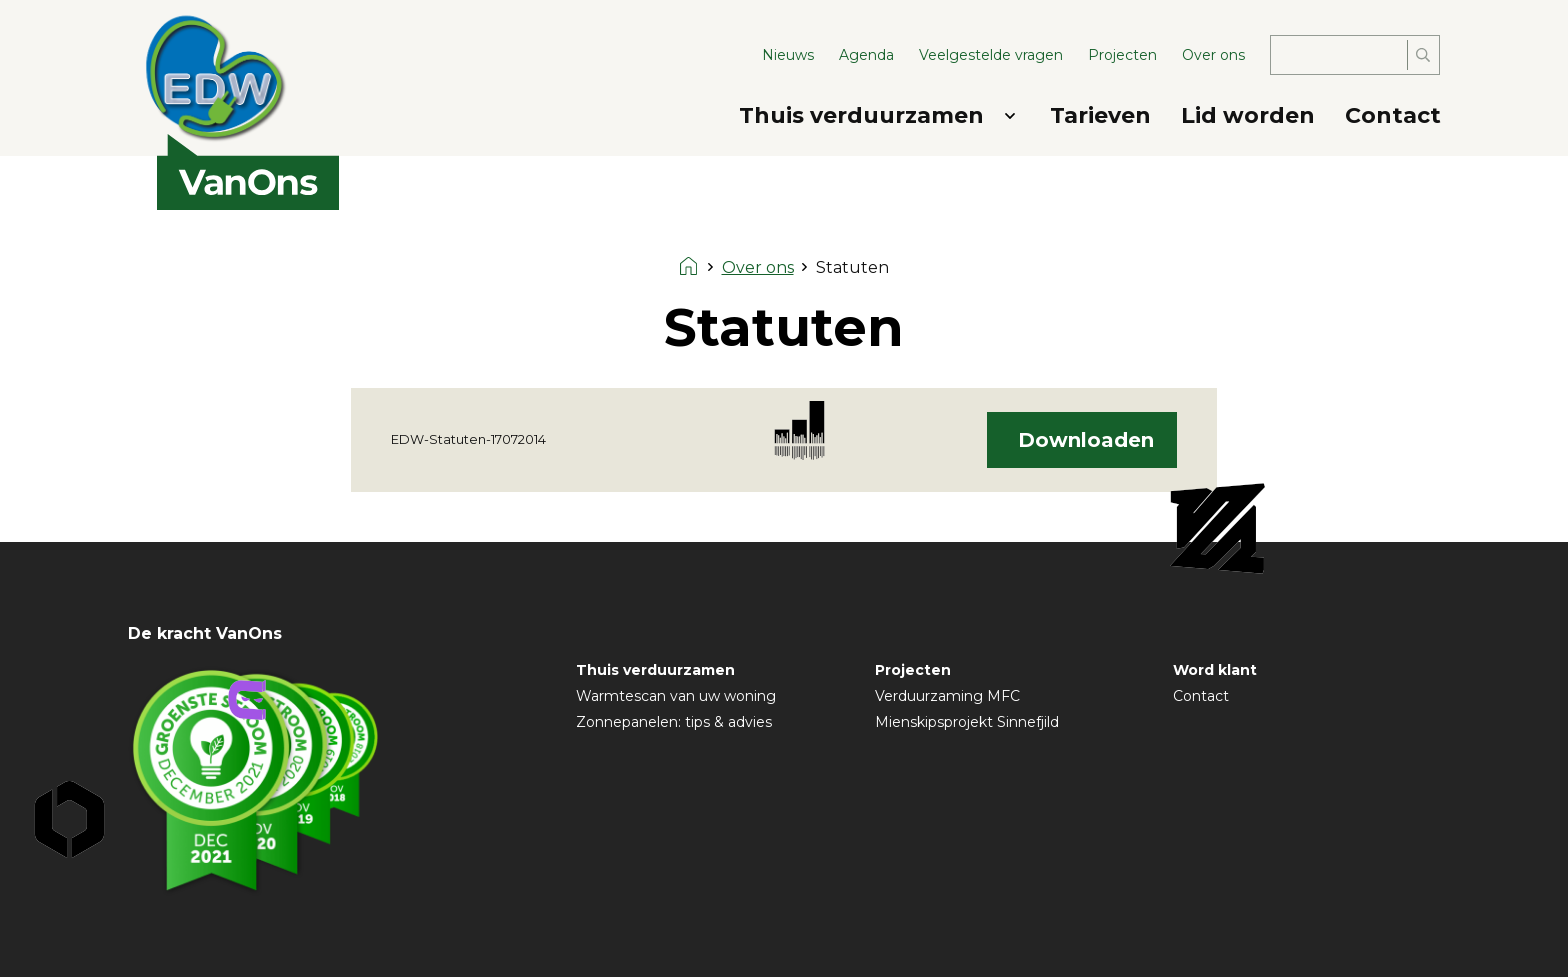 The image size is (1568, 977). What do you see at coordinates (1217, 528) in the screenshot?
I see `FFmpeg multimedia framework logo` at bounding box center [1217, 528].